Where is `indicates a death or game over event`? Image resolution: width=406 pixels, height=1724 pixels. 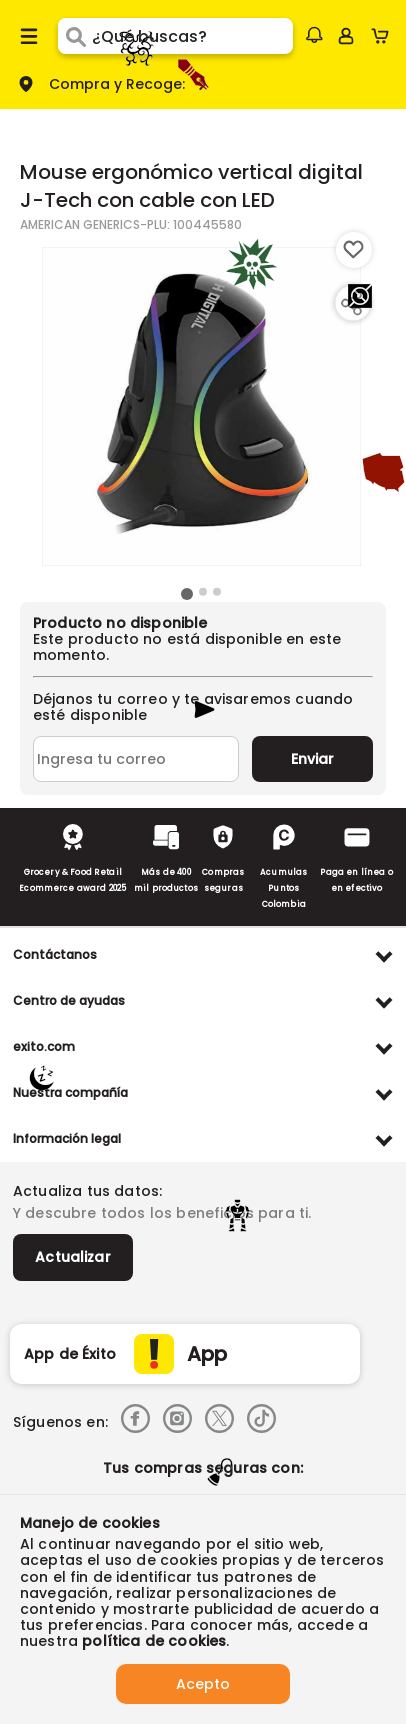 indicates a death or game over event is located at coordinates (251, 264).